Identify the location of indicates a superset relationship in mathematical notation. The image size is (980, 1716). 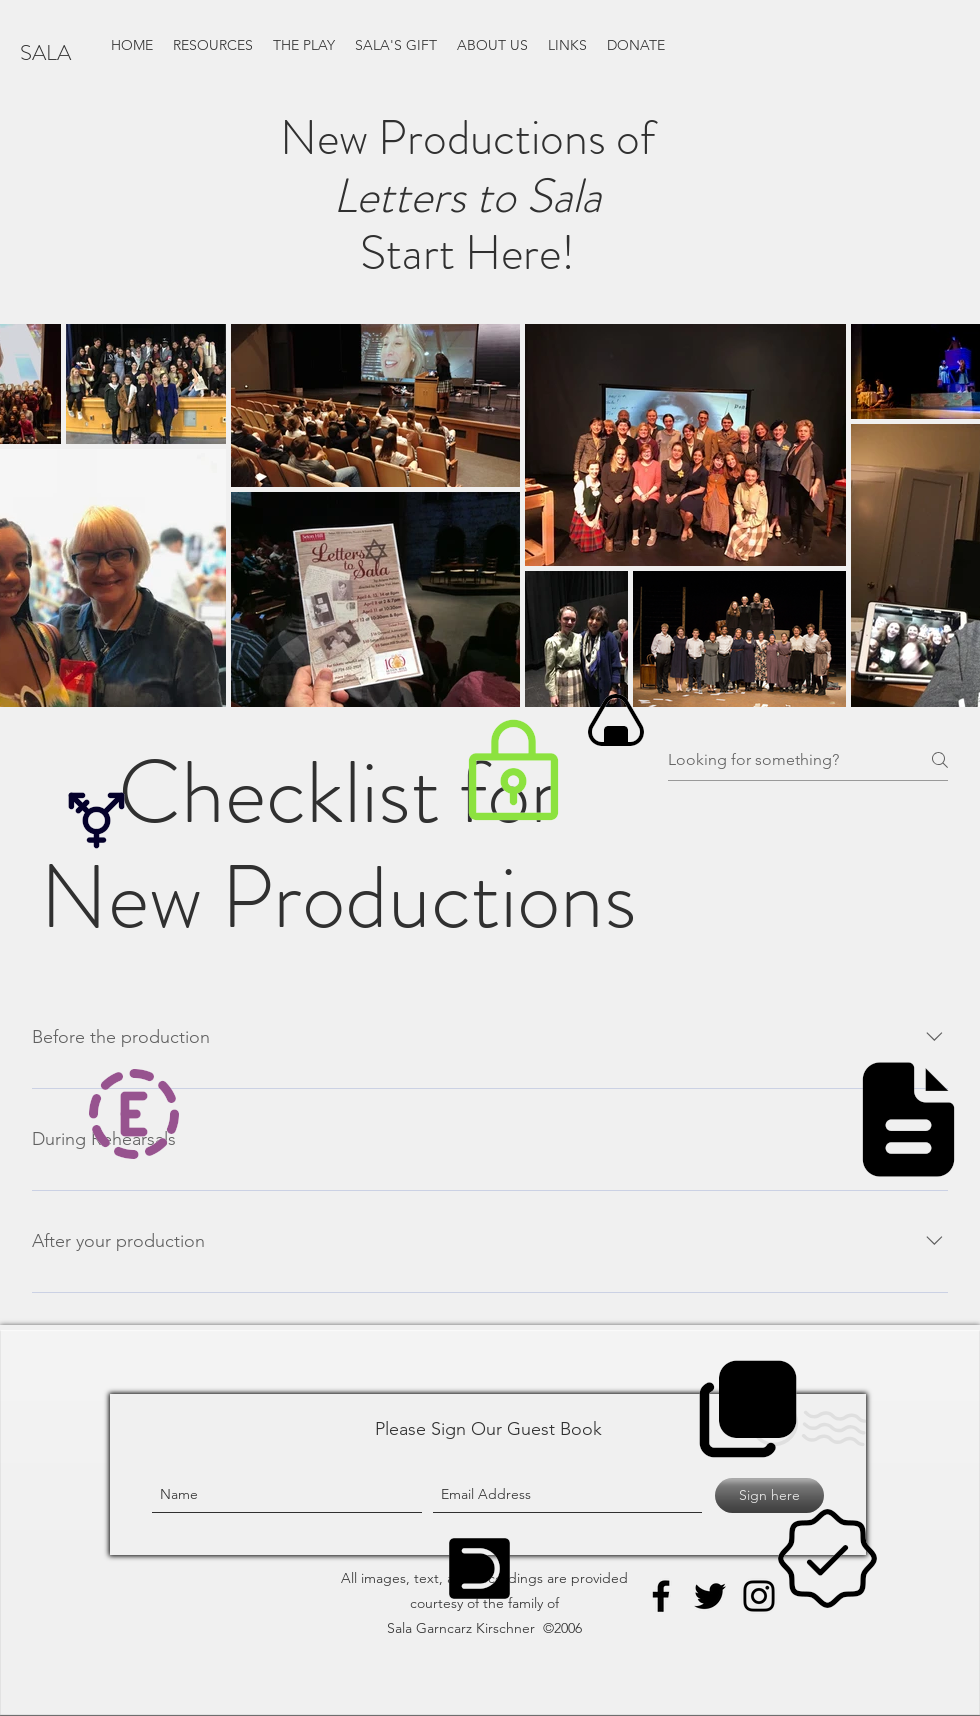
(479, 1568).